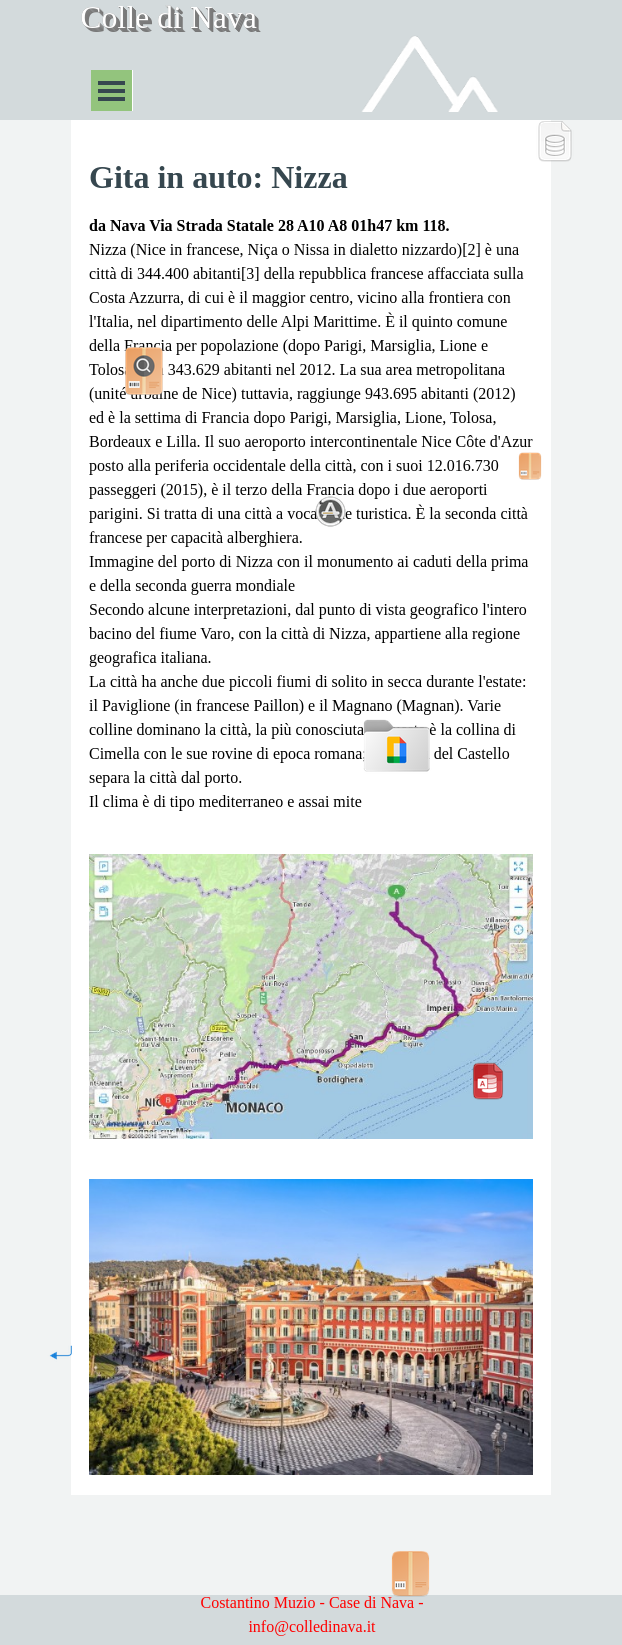 This screenshot has width=622, height=1645. Describe the element at coordinates (330, 511) in the screenshot. I see `check for available software updates` at that location.